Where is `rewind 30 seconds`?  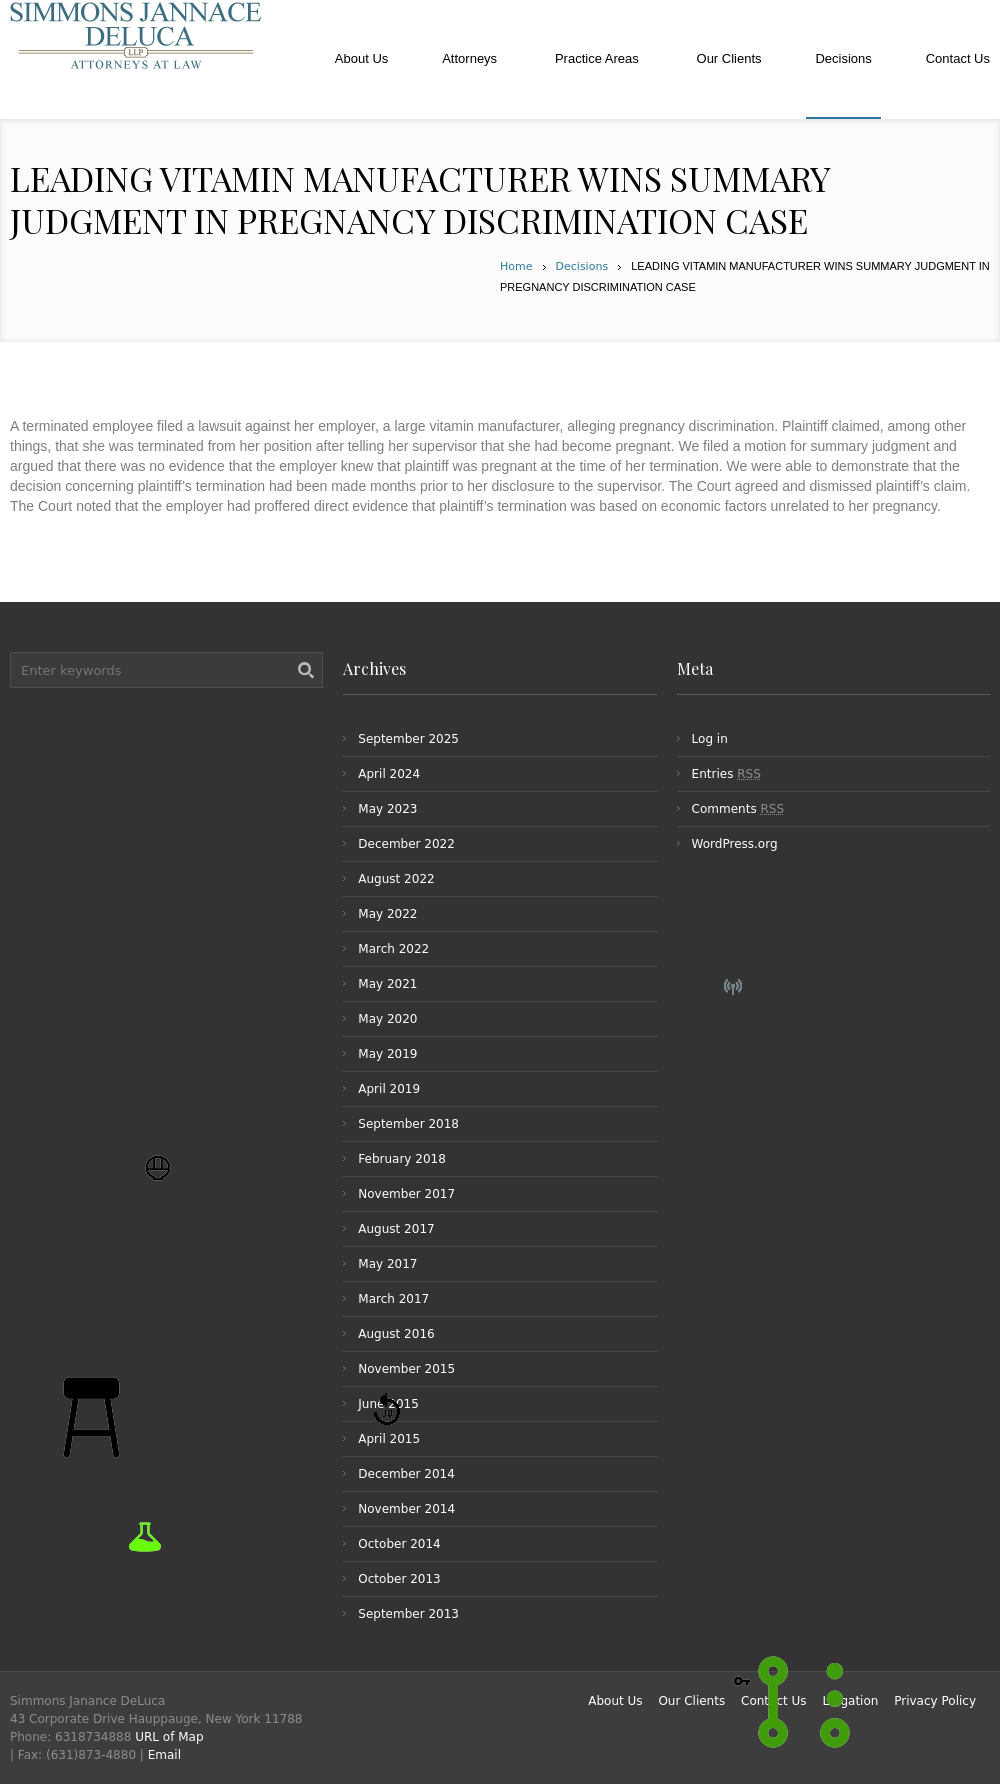 rewind 30 seconds is located at coordinates (387, 1410).